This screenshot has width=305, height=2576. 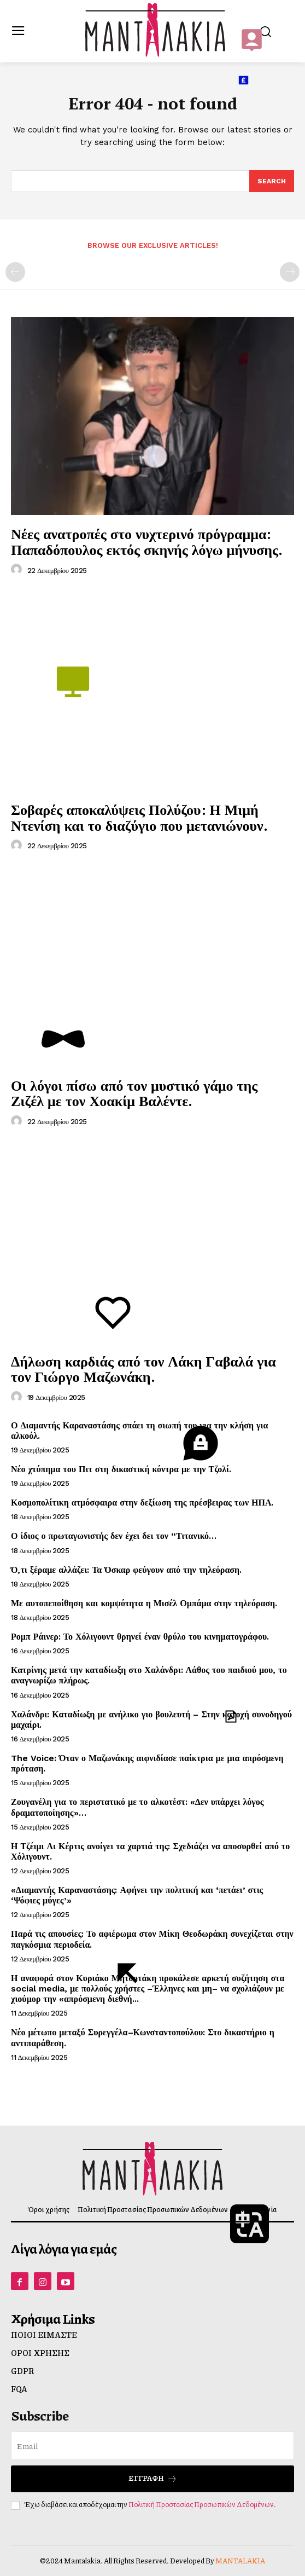 I want to click on start a private or encrypted conversation, so click(x=201, y=1443).